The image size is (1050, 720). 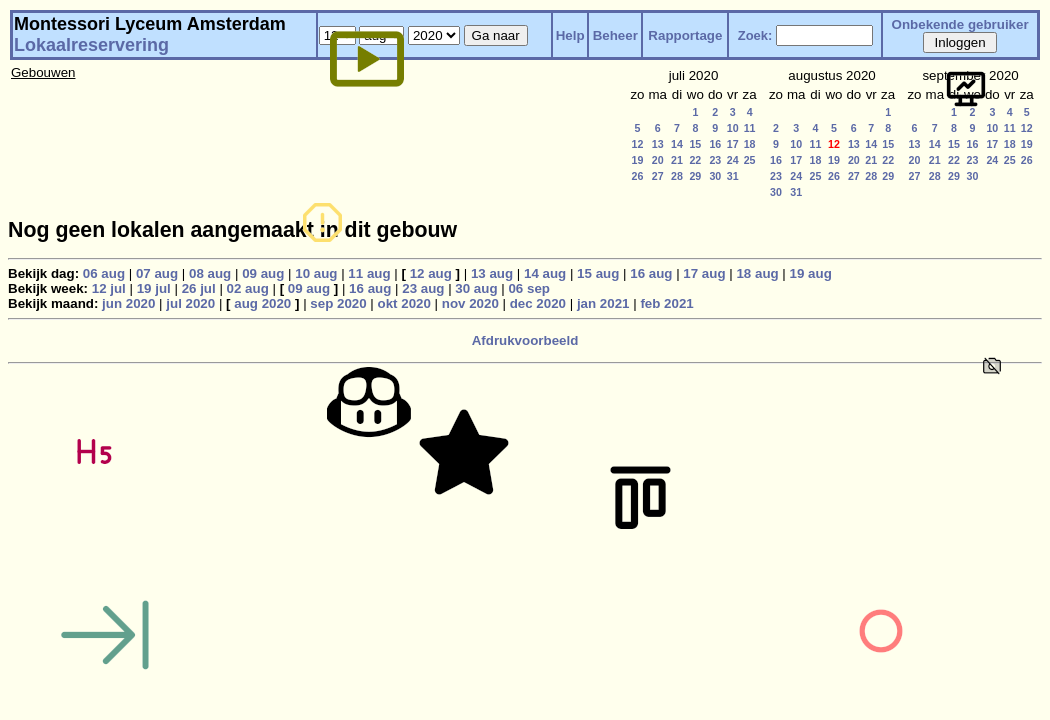 I want to click on align selected elements to the top, so click(x=640, y=496).